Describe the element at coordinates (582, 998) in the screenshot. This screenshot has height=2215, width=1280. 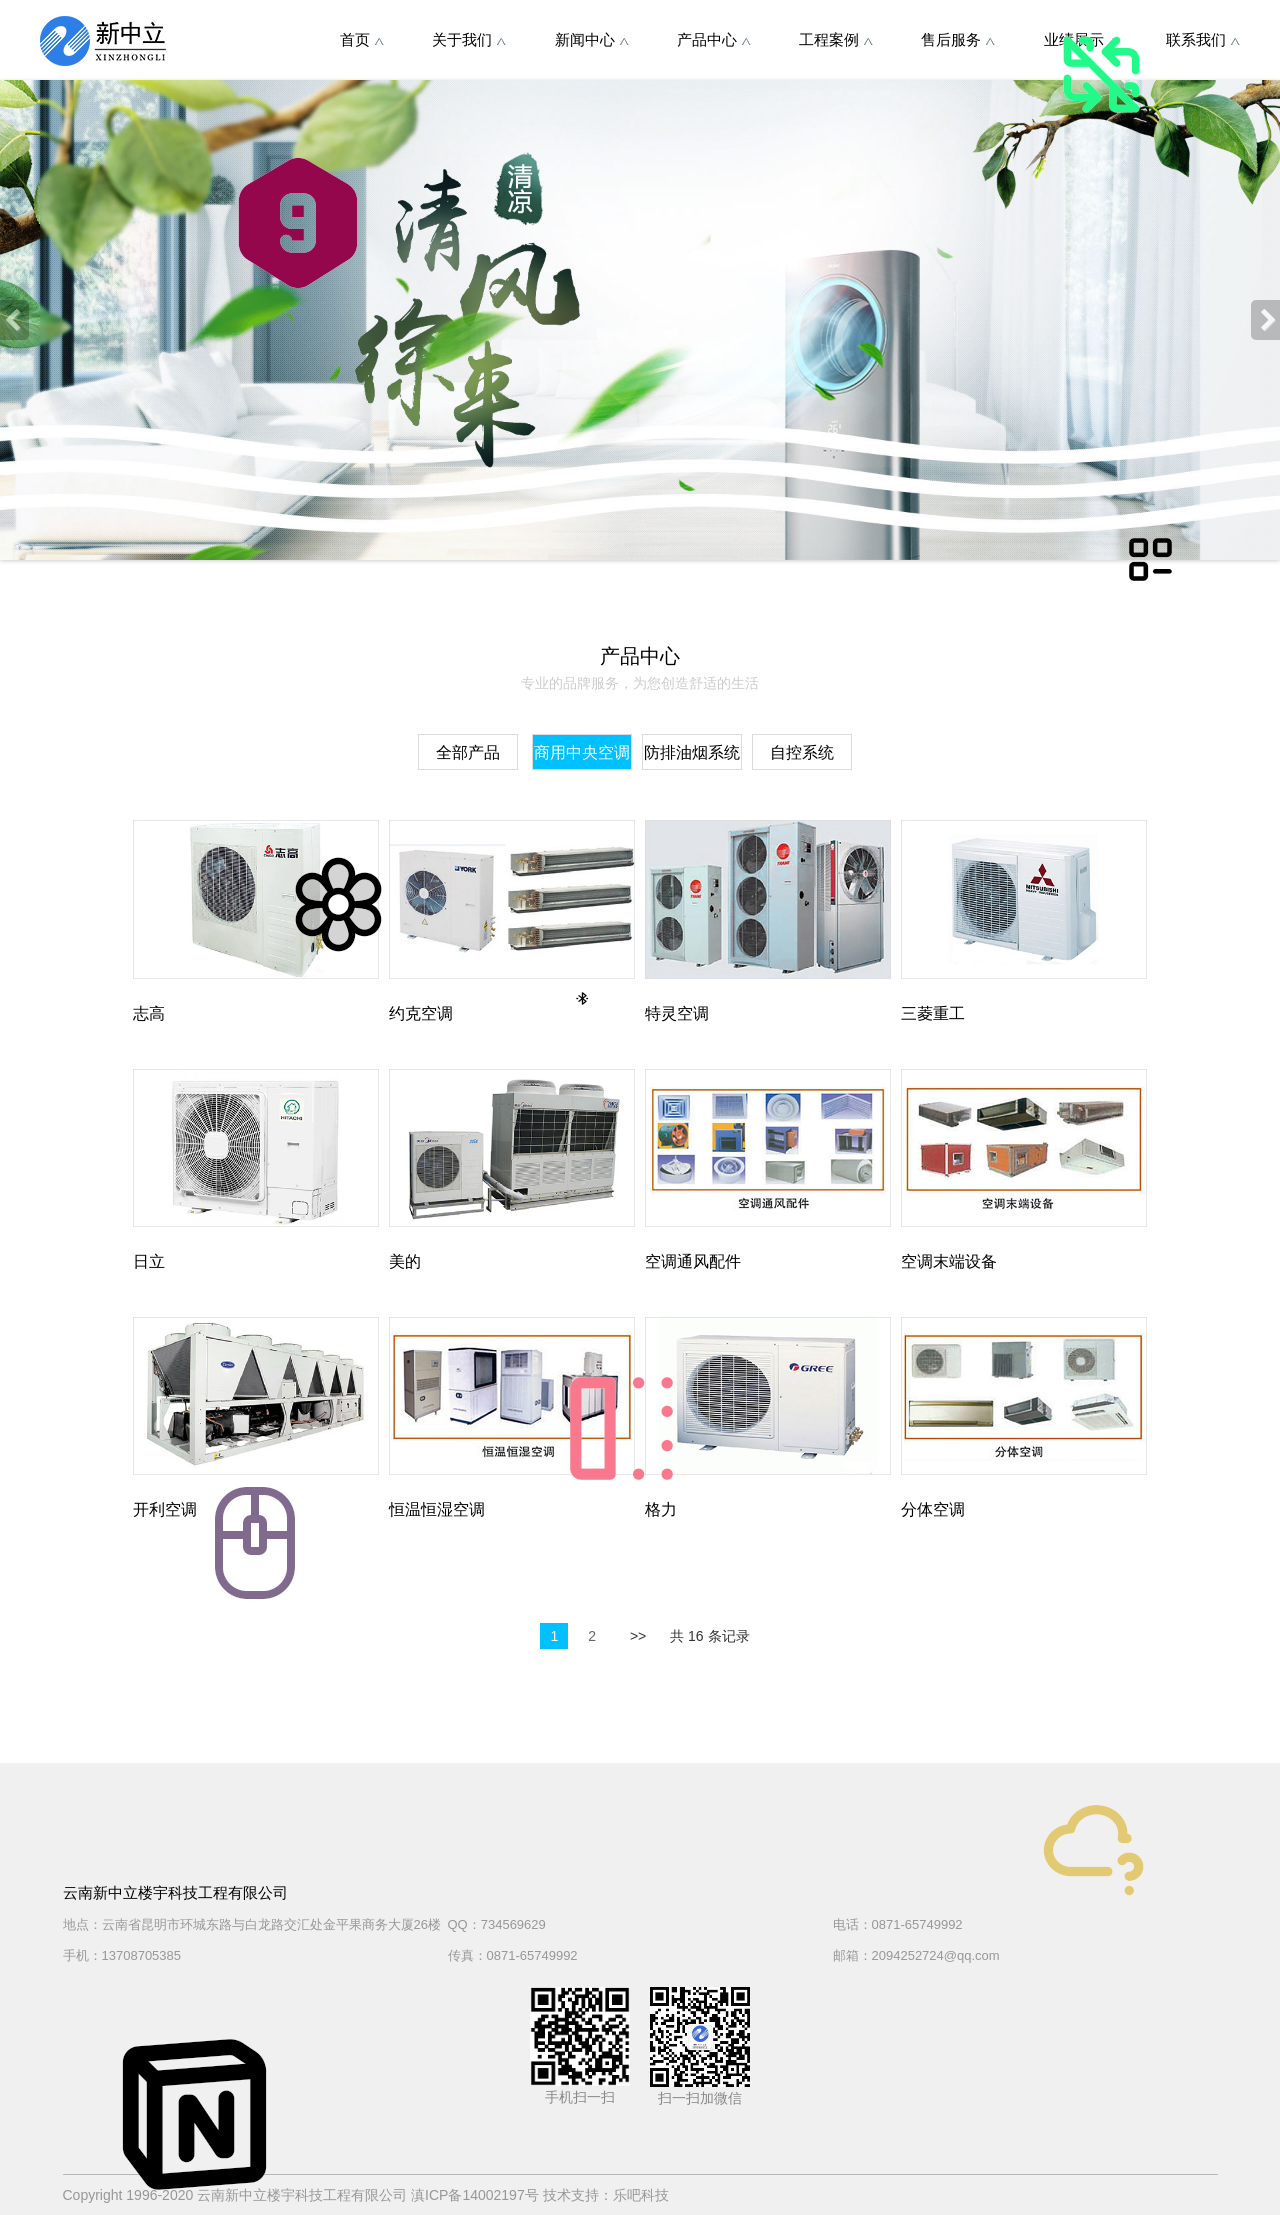
I see `indicates an active bluetooth connection` at that location.